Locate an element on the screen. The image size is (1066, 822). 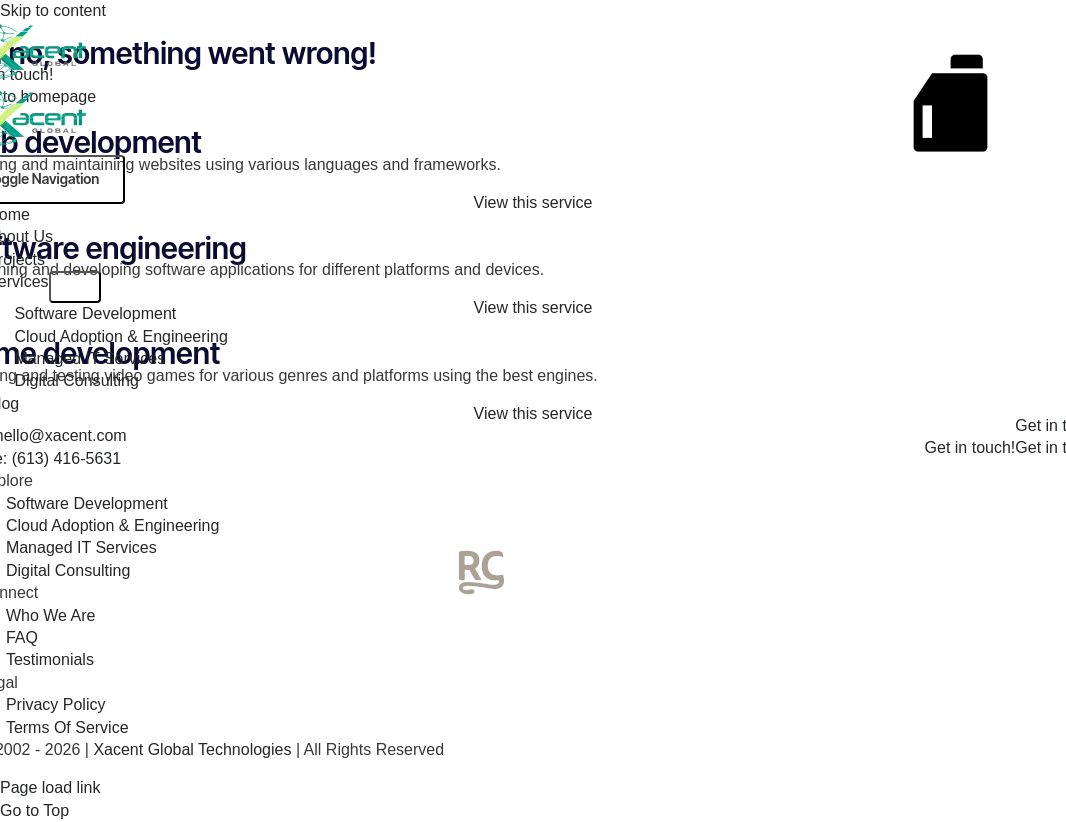
find nearby gas stations is located at coordinates (950, 105).